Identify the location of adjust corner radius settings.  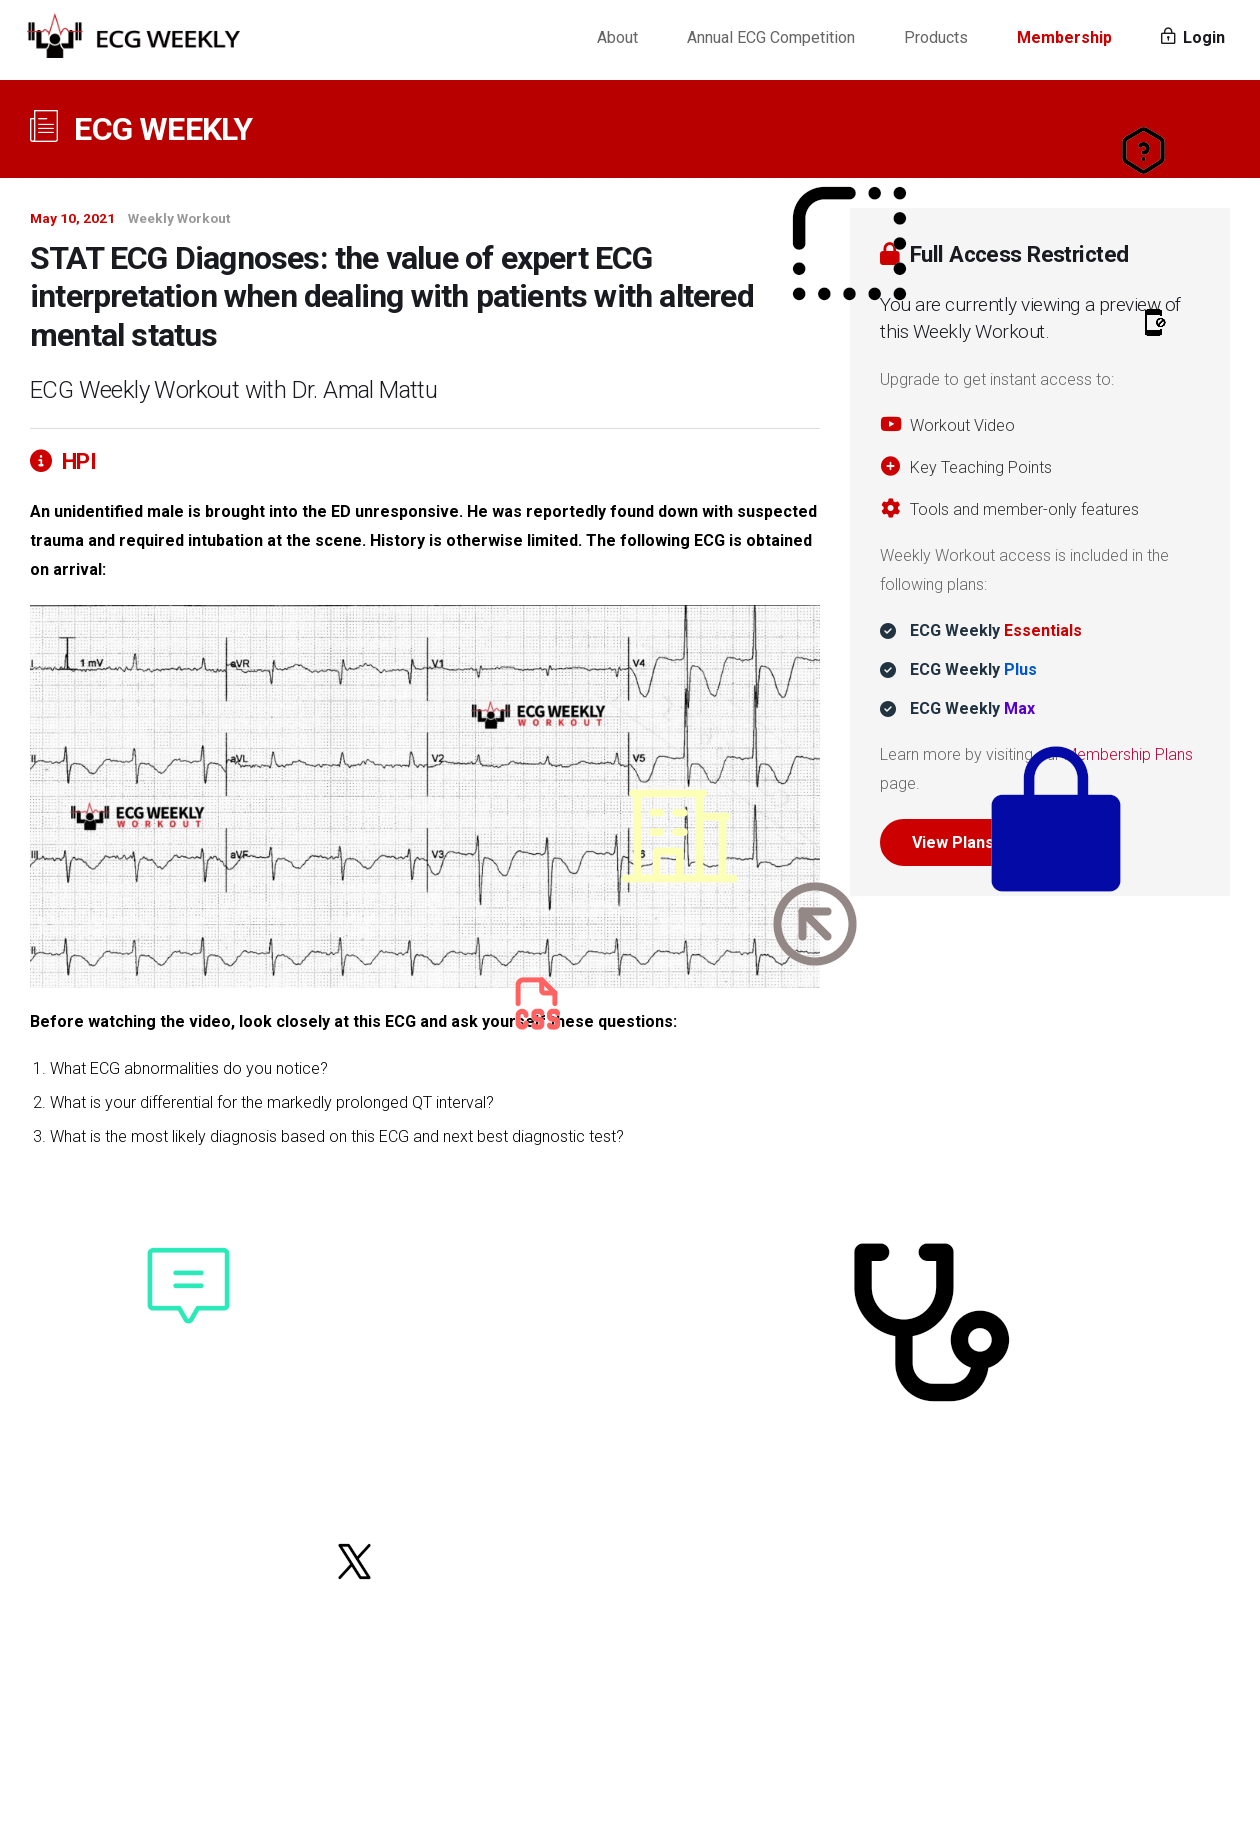
(849, 243).